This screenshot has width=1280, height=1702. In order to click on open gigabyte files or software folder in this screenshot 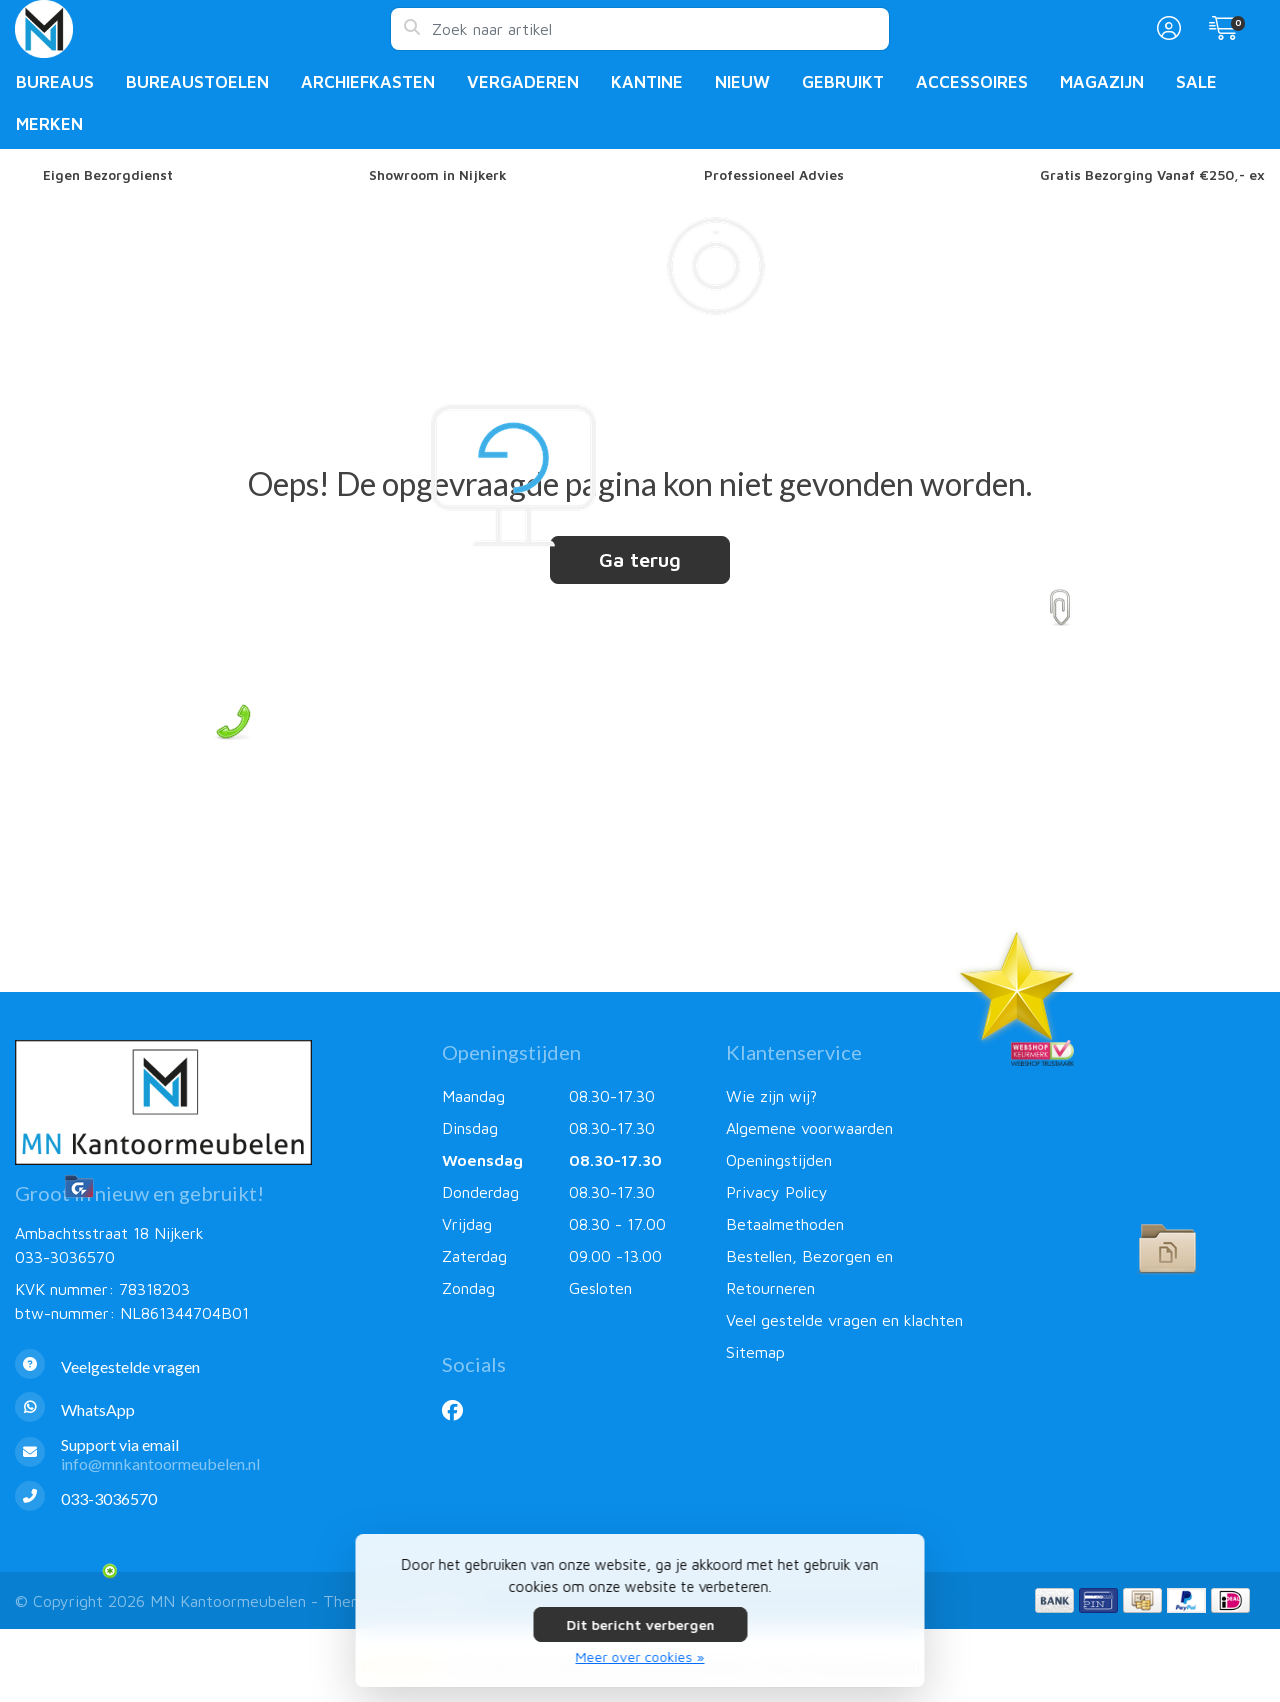, I will do `click(79, 1187)`.